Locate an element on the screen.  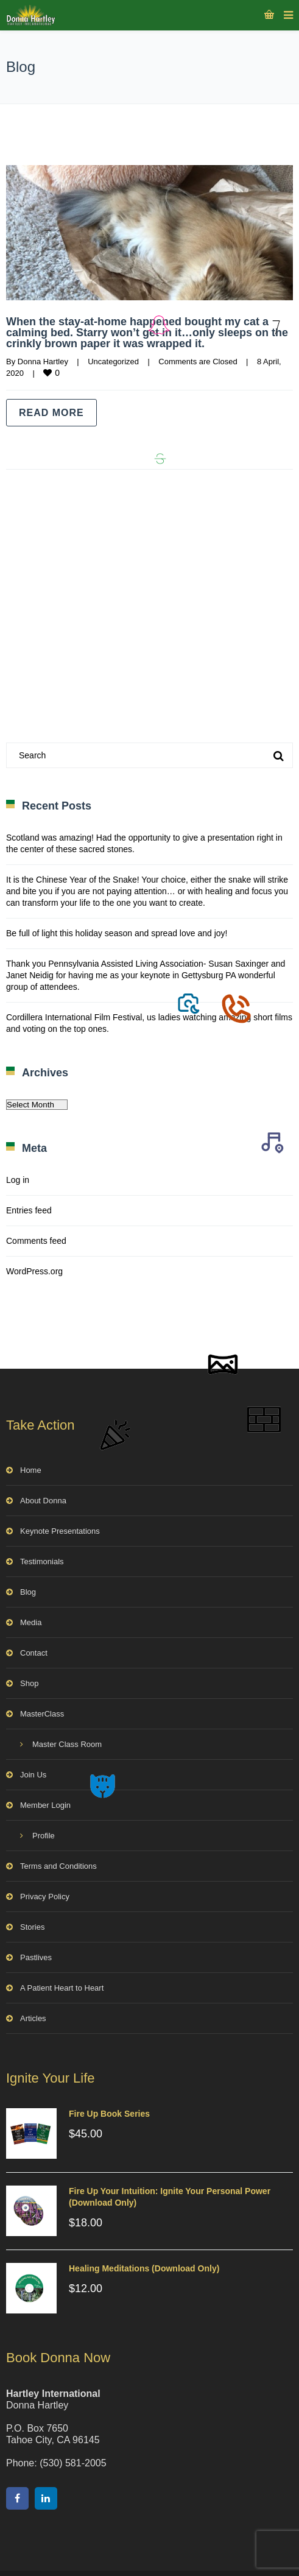
view music tagged with a location is located at coordinates (272, 1142).